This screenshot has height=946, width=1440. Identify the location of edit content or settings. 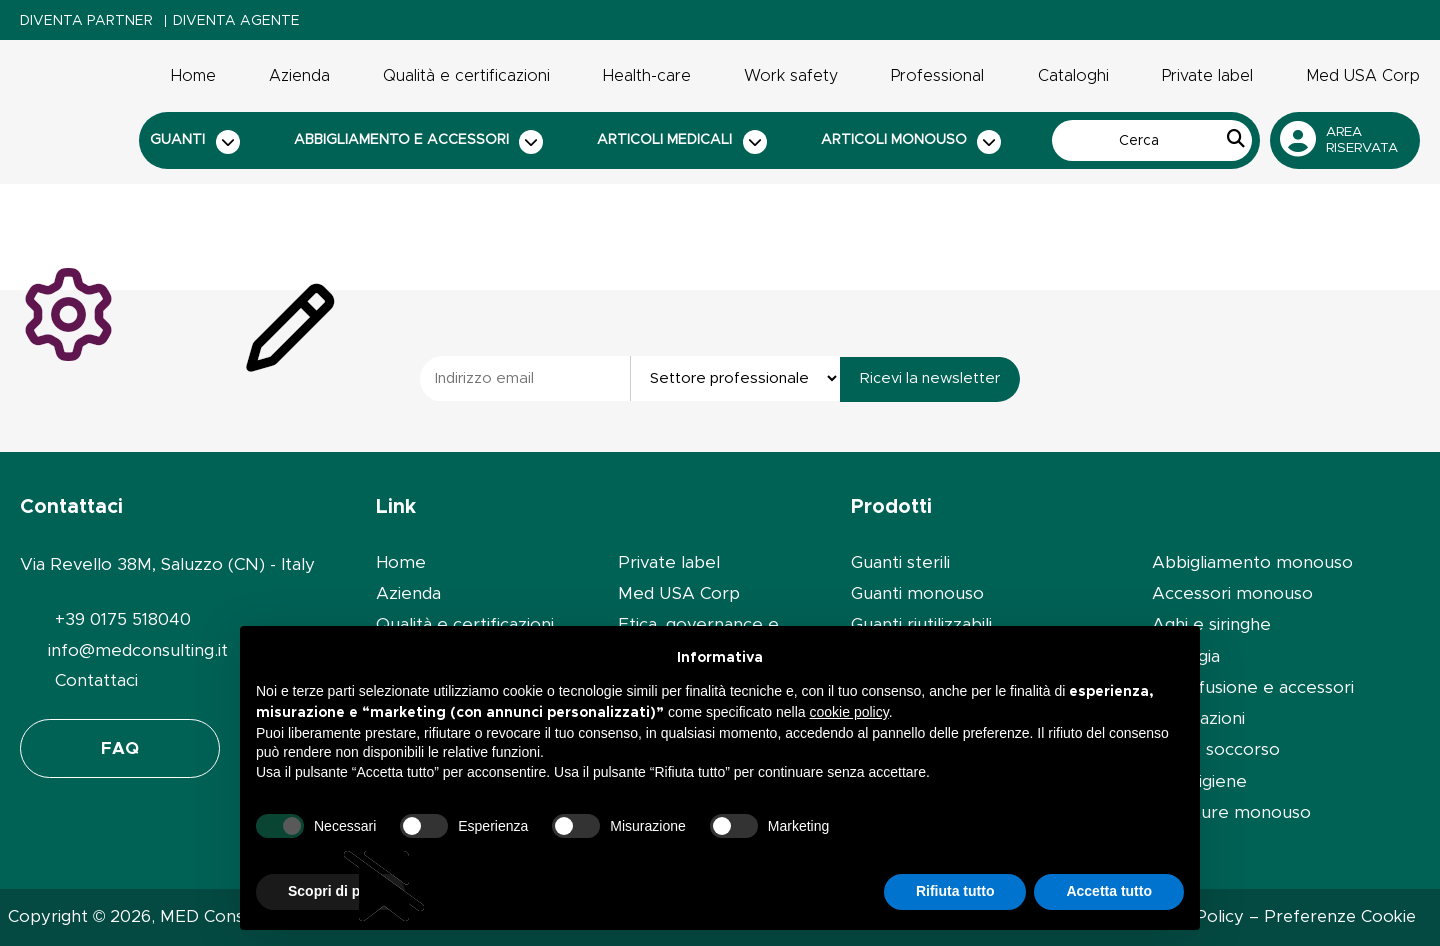
(290, 328).